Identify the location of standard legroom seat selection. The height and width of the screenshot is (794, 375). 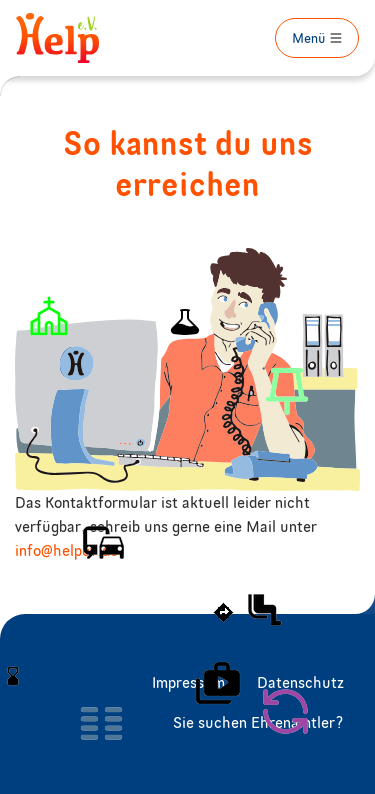
(264, 610).